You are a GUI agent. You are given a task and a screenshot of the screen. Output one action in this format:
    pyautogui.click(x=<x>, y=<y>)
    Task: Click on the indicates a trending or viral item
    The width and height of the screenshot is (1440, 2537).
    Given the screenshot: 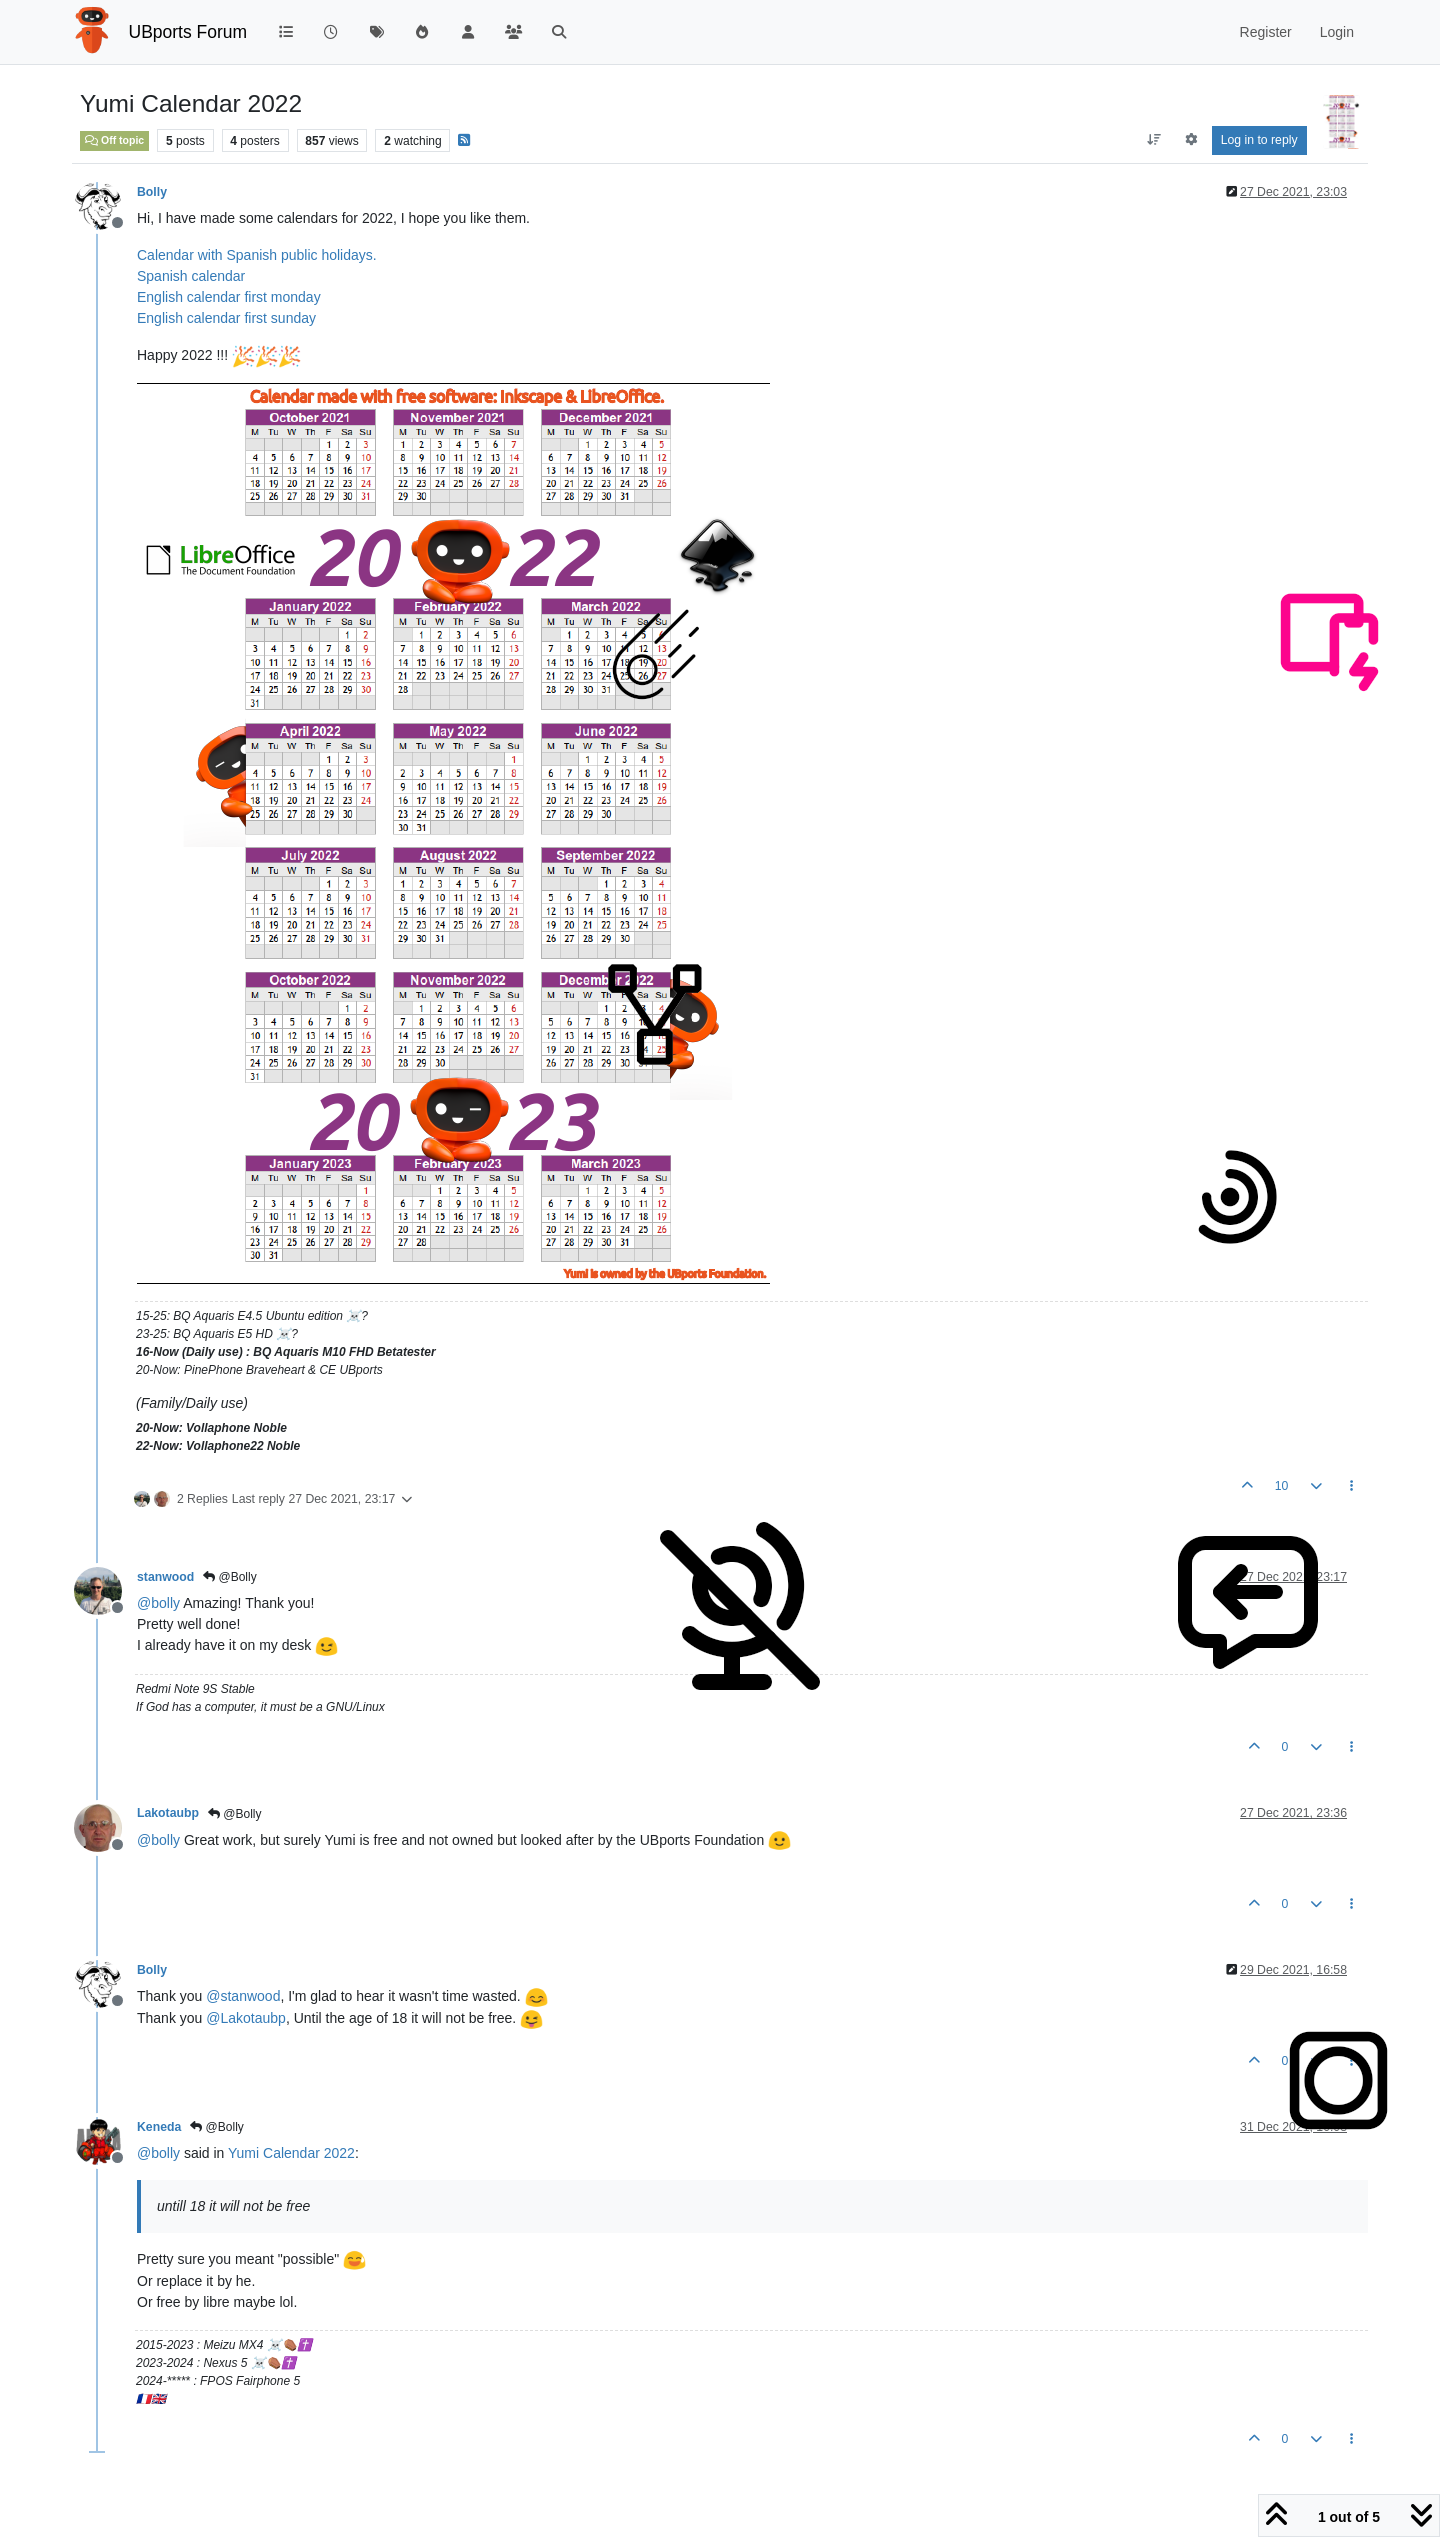 What is the action you would take?
    pyautogui.click(x=656, y=656)
    